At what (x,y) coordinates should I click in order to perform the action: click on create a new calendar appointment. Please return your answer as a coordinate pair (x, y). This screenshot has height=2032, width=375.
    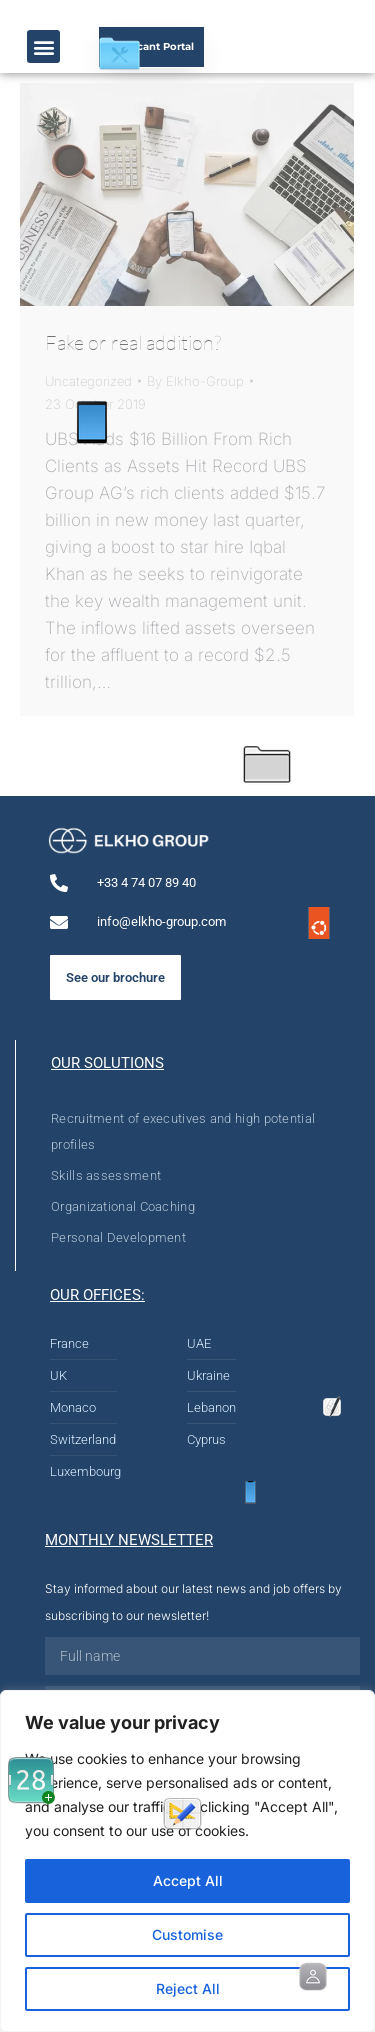
    Looking at the image, I should click on (31, 1780).